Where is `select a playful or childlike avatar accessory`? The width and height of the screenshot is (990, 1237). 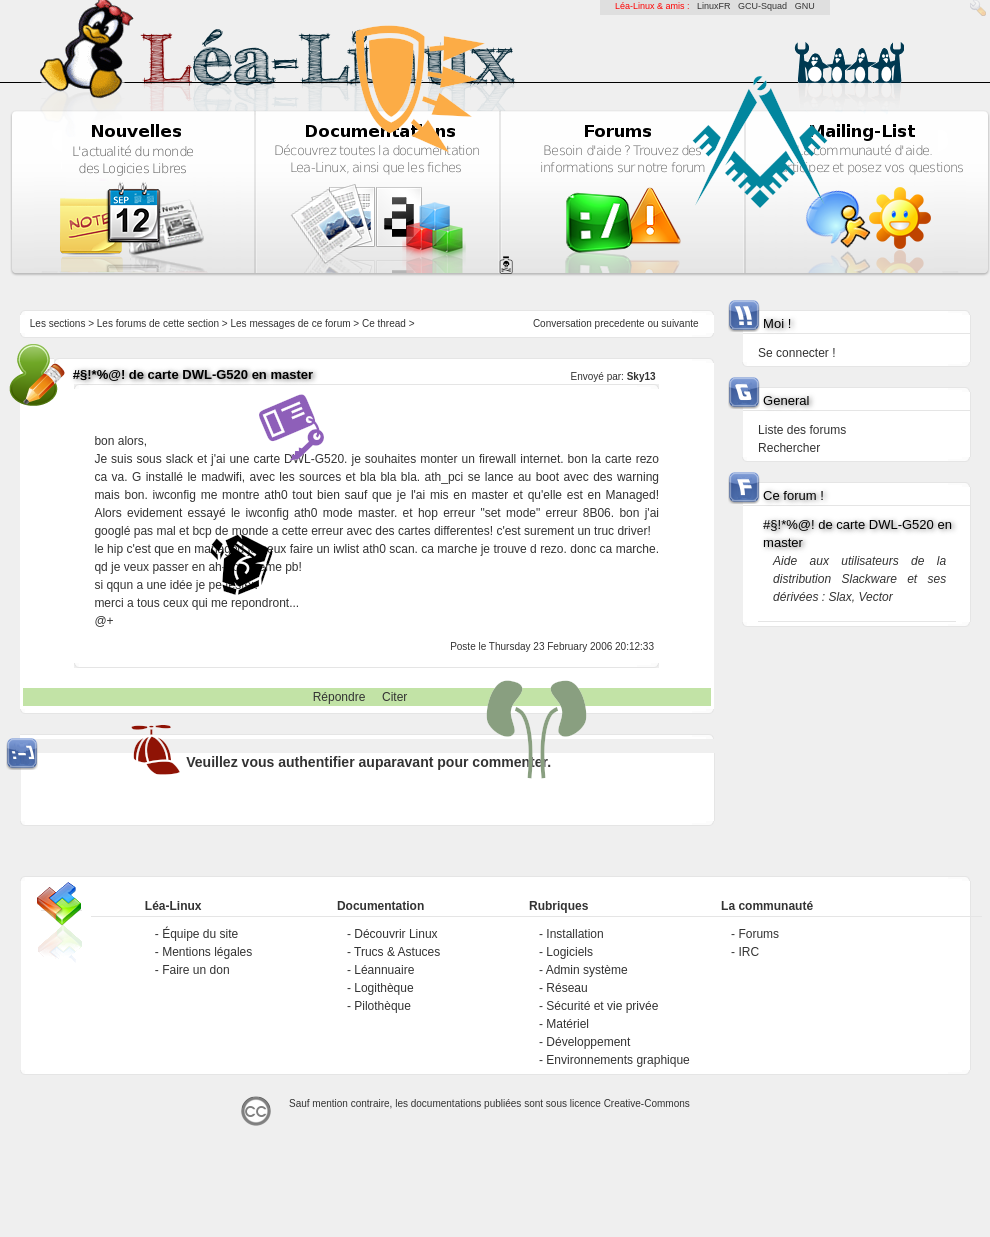
select a playful or childlike avatar accessory is located at coordinates (154, 749).